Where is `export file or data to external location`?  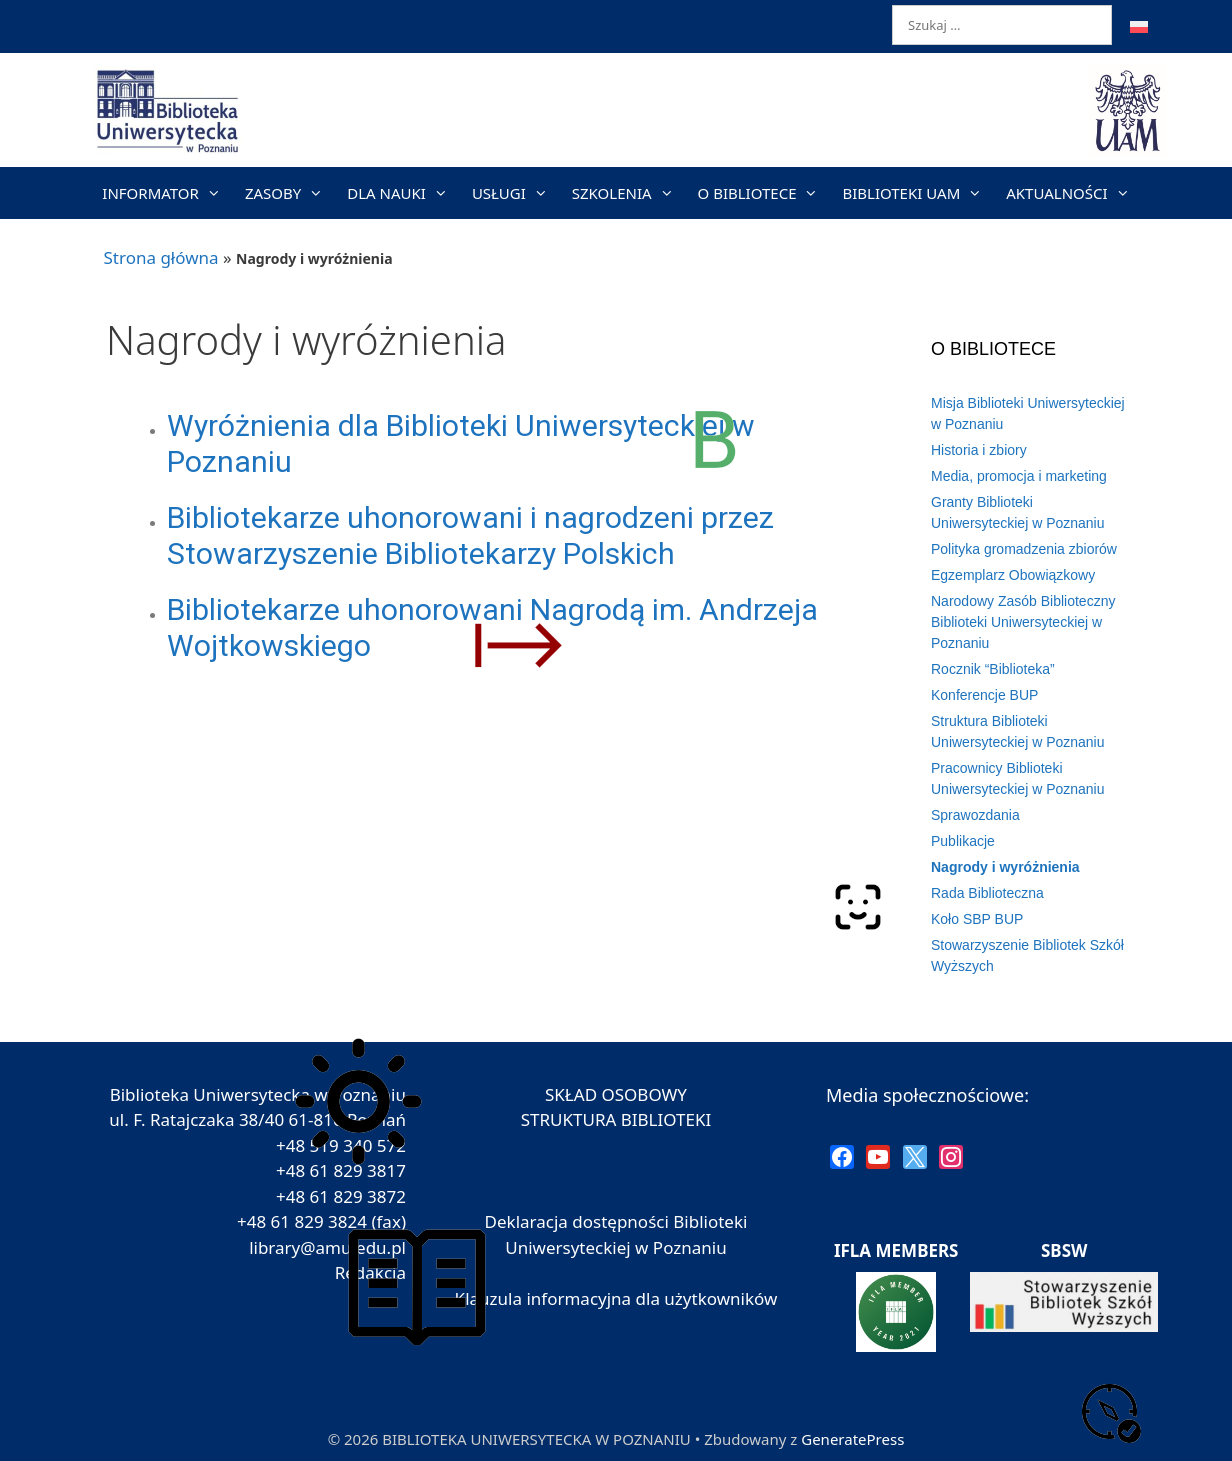 export file or data to external location is located at coordinates (518, 648).